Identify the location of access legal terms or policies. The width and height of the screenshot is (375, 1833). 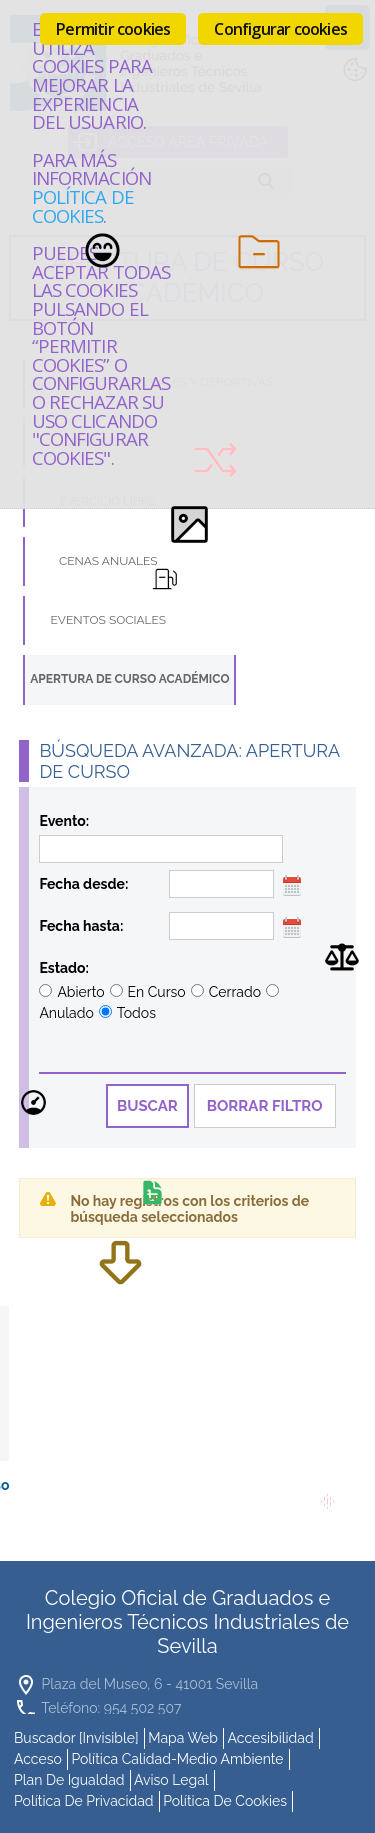
(342, 957).